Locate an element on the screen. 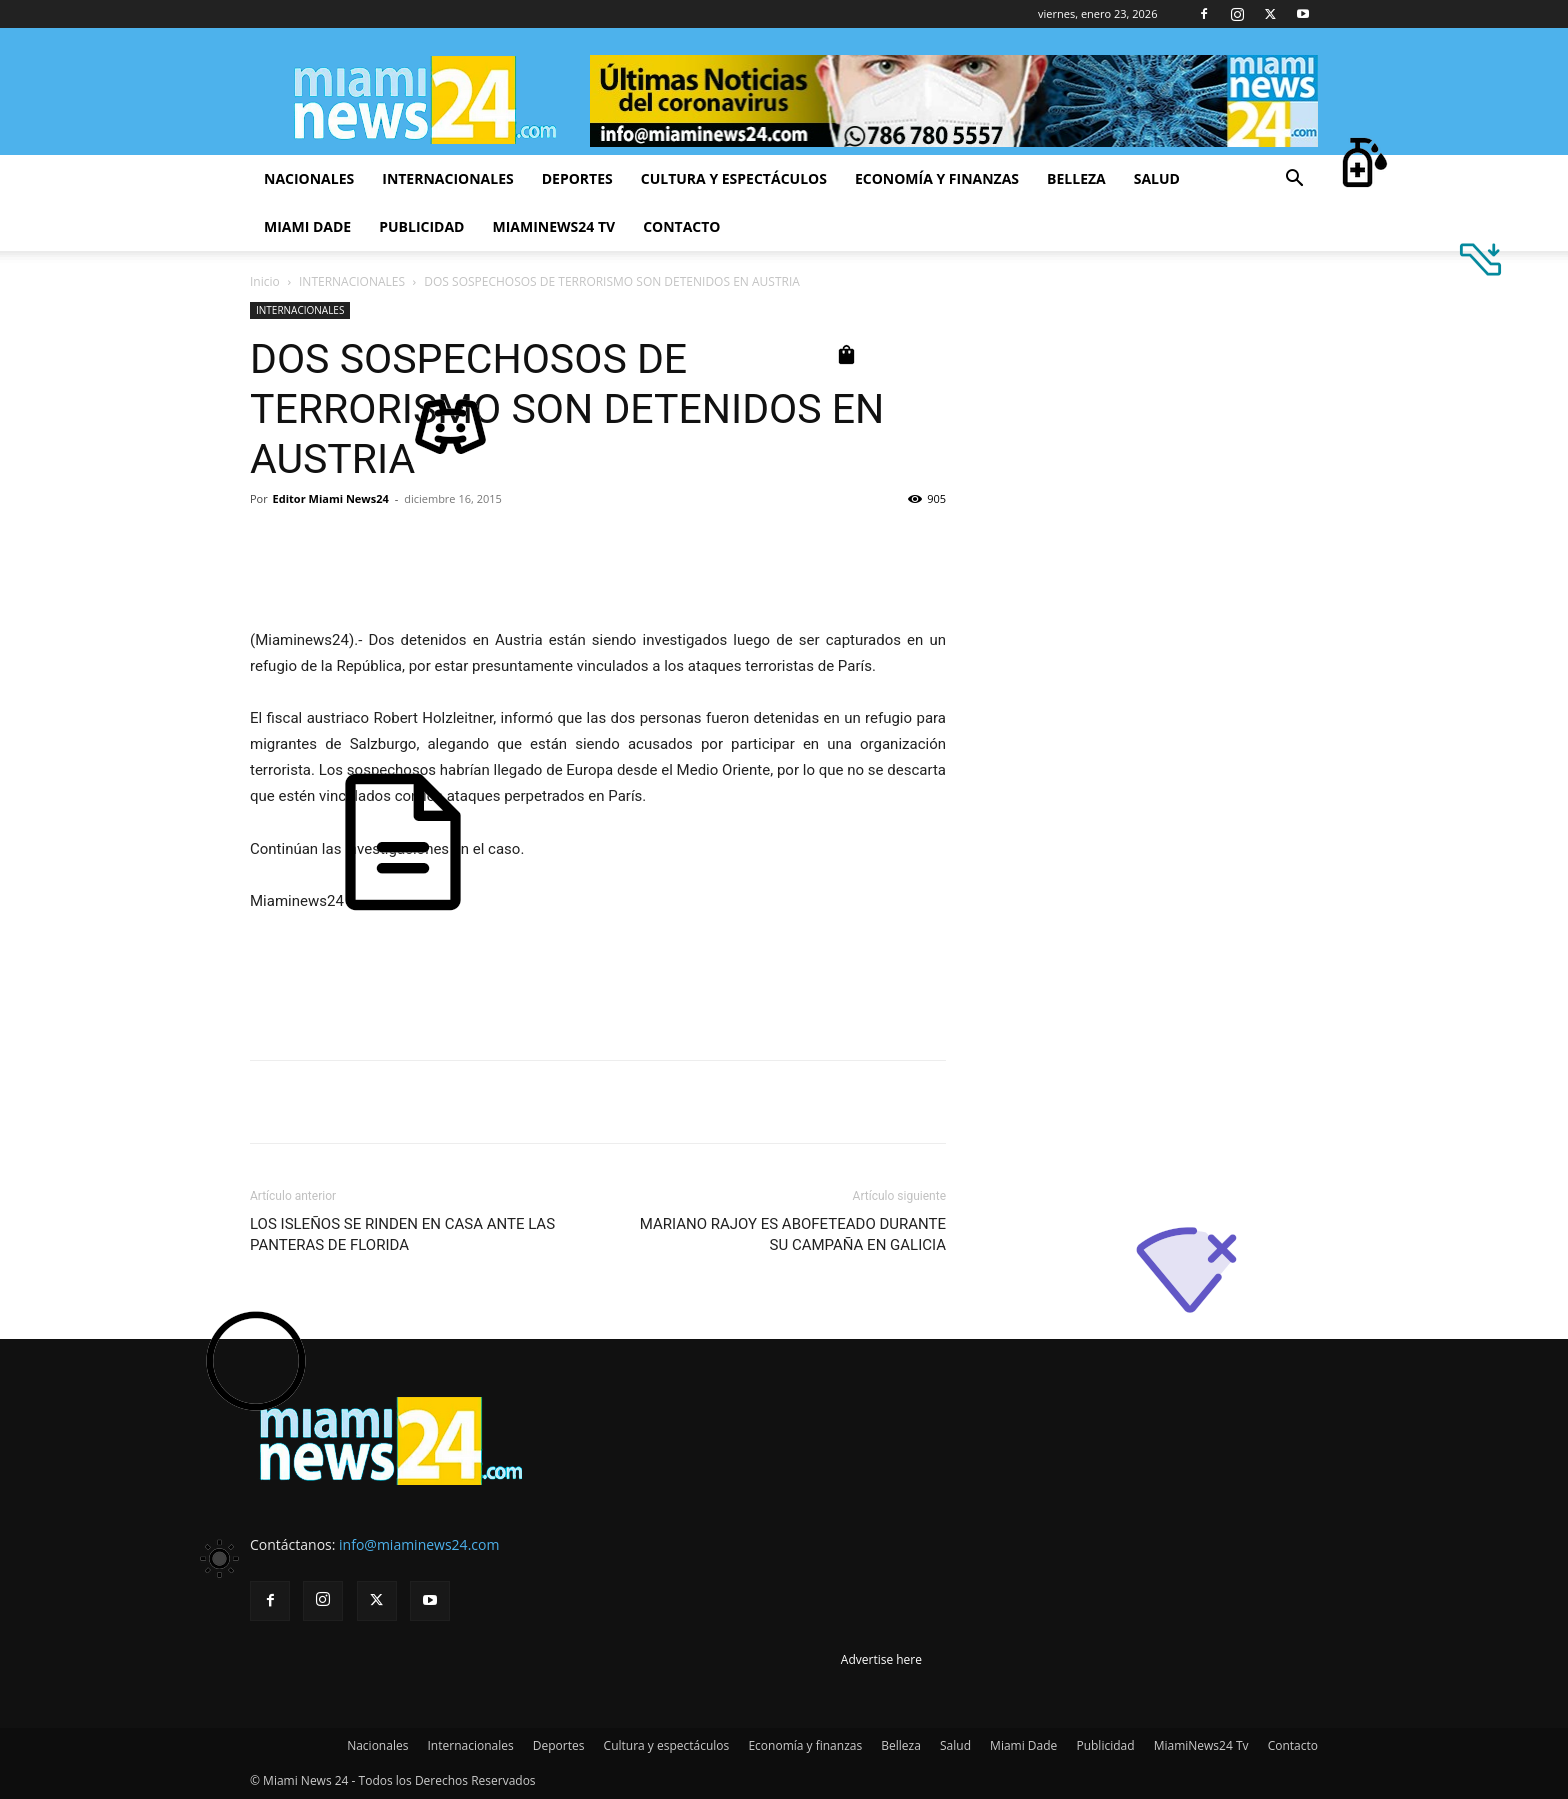 The height and width of the screenshot is (1799, 1568). open Discord is located at coordinates (450, 425).